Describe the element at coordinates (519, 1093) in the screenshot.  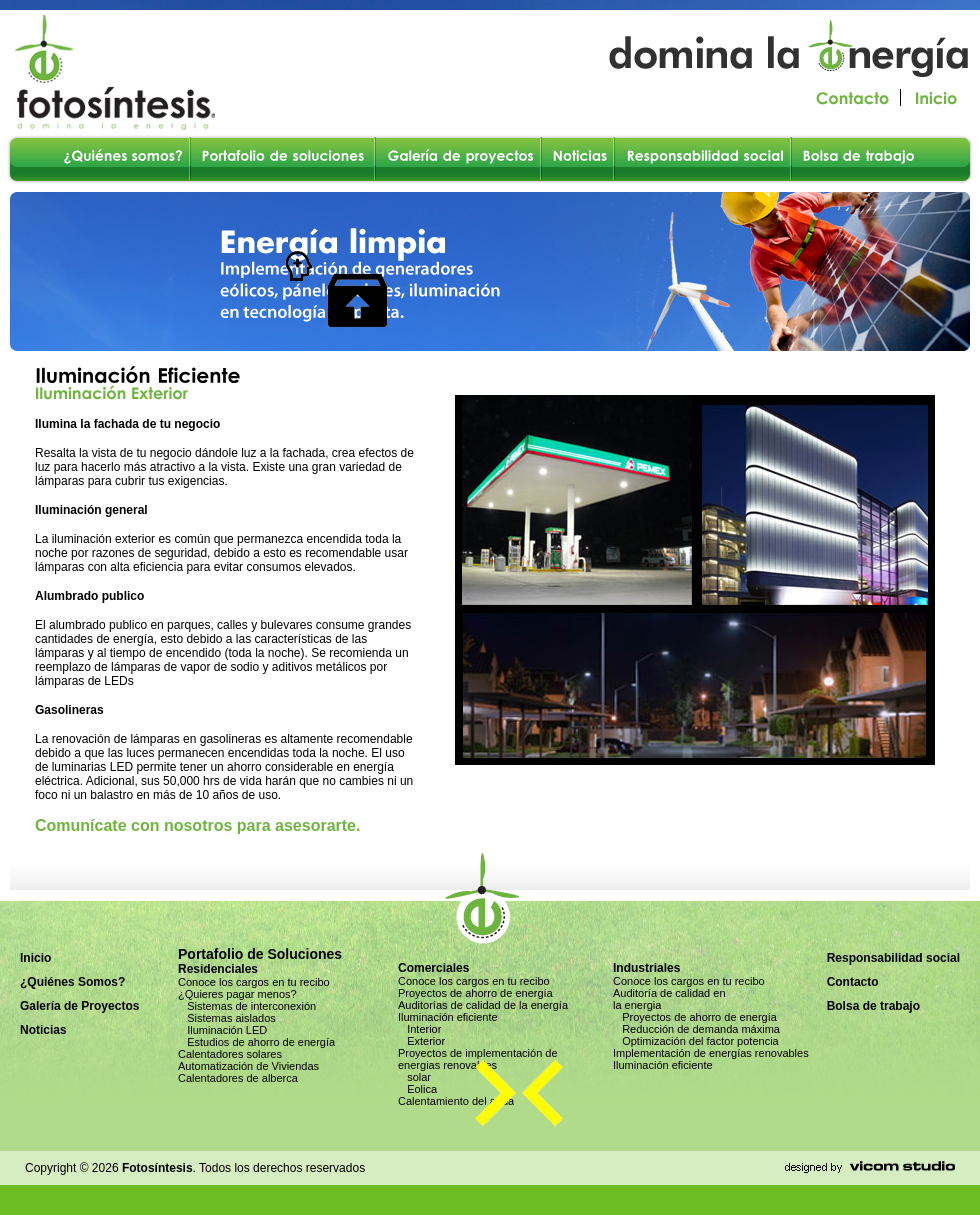
I see `collapse or contract horizontal panels` at that location.